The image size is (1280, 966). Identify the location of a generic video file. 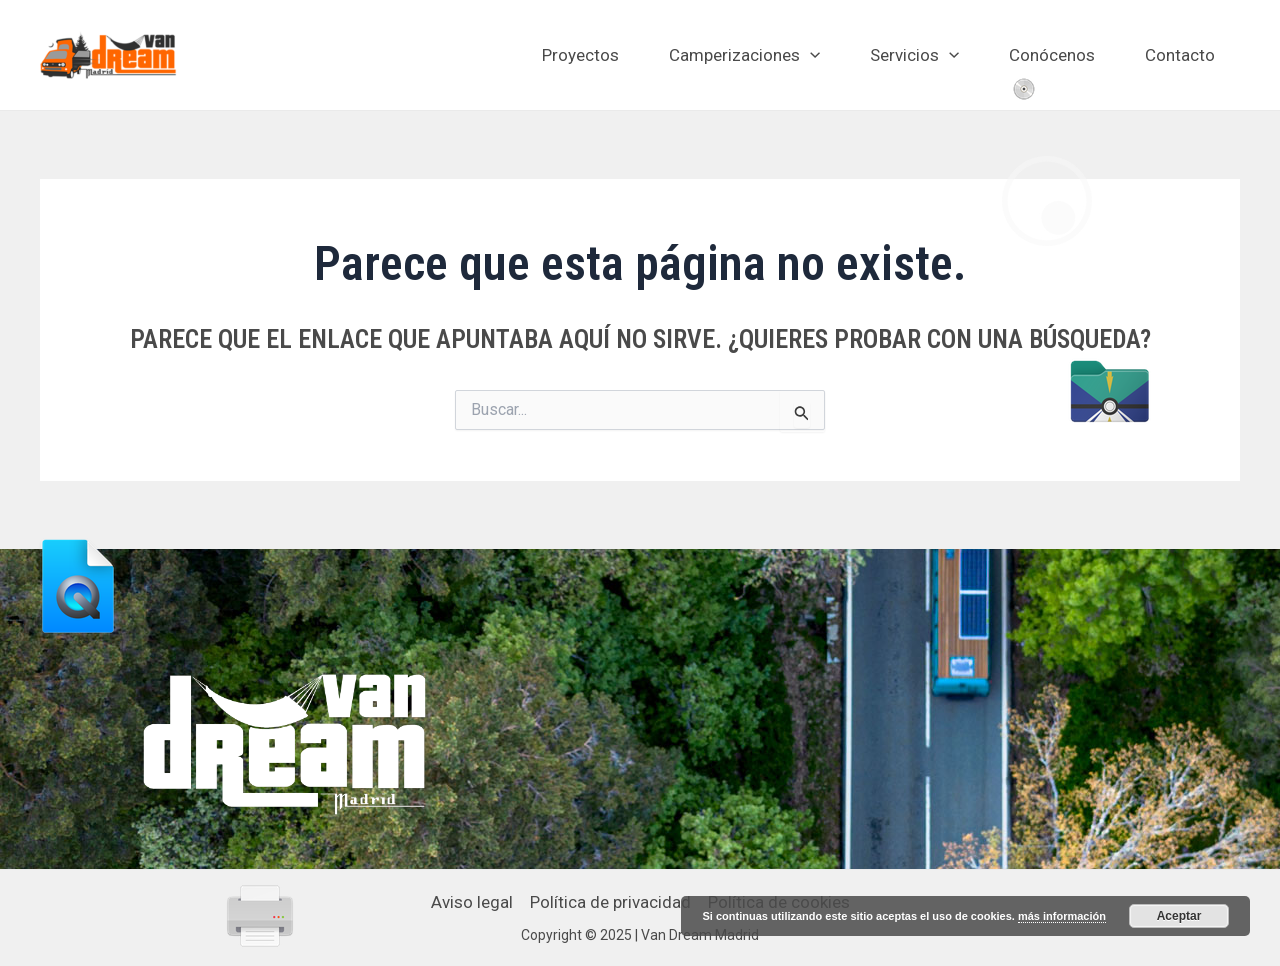
(78, 588).